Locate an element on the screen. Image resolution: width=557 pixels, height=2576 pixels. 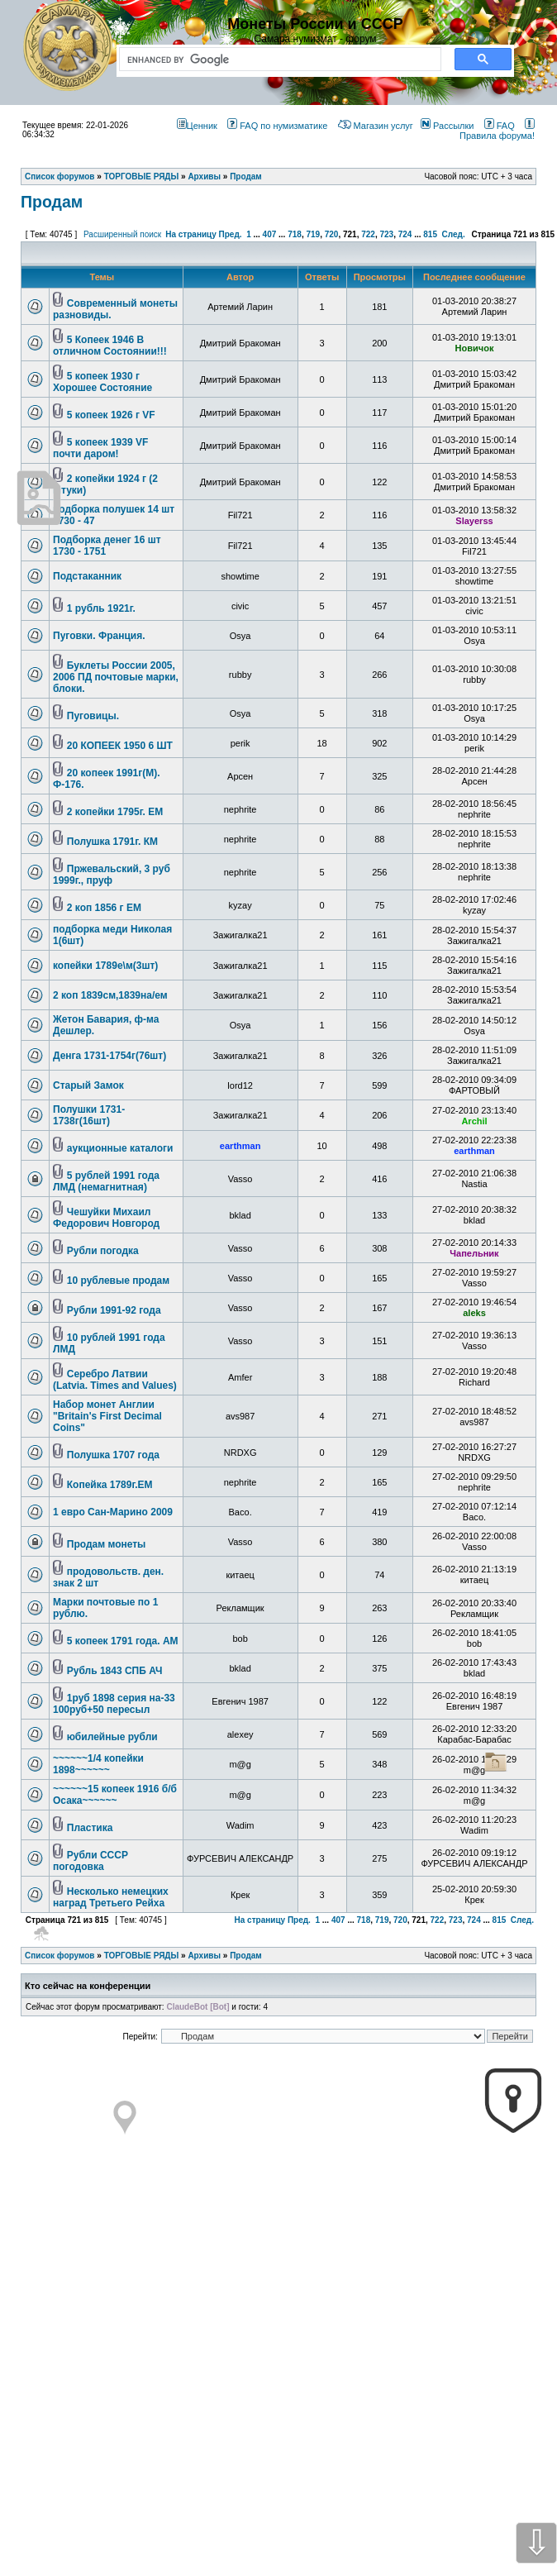
mark or save a location on the map is located at coordinates (125, 2119).